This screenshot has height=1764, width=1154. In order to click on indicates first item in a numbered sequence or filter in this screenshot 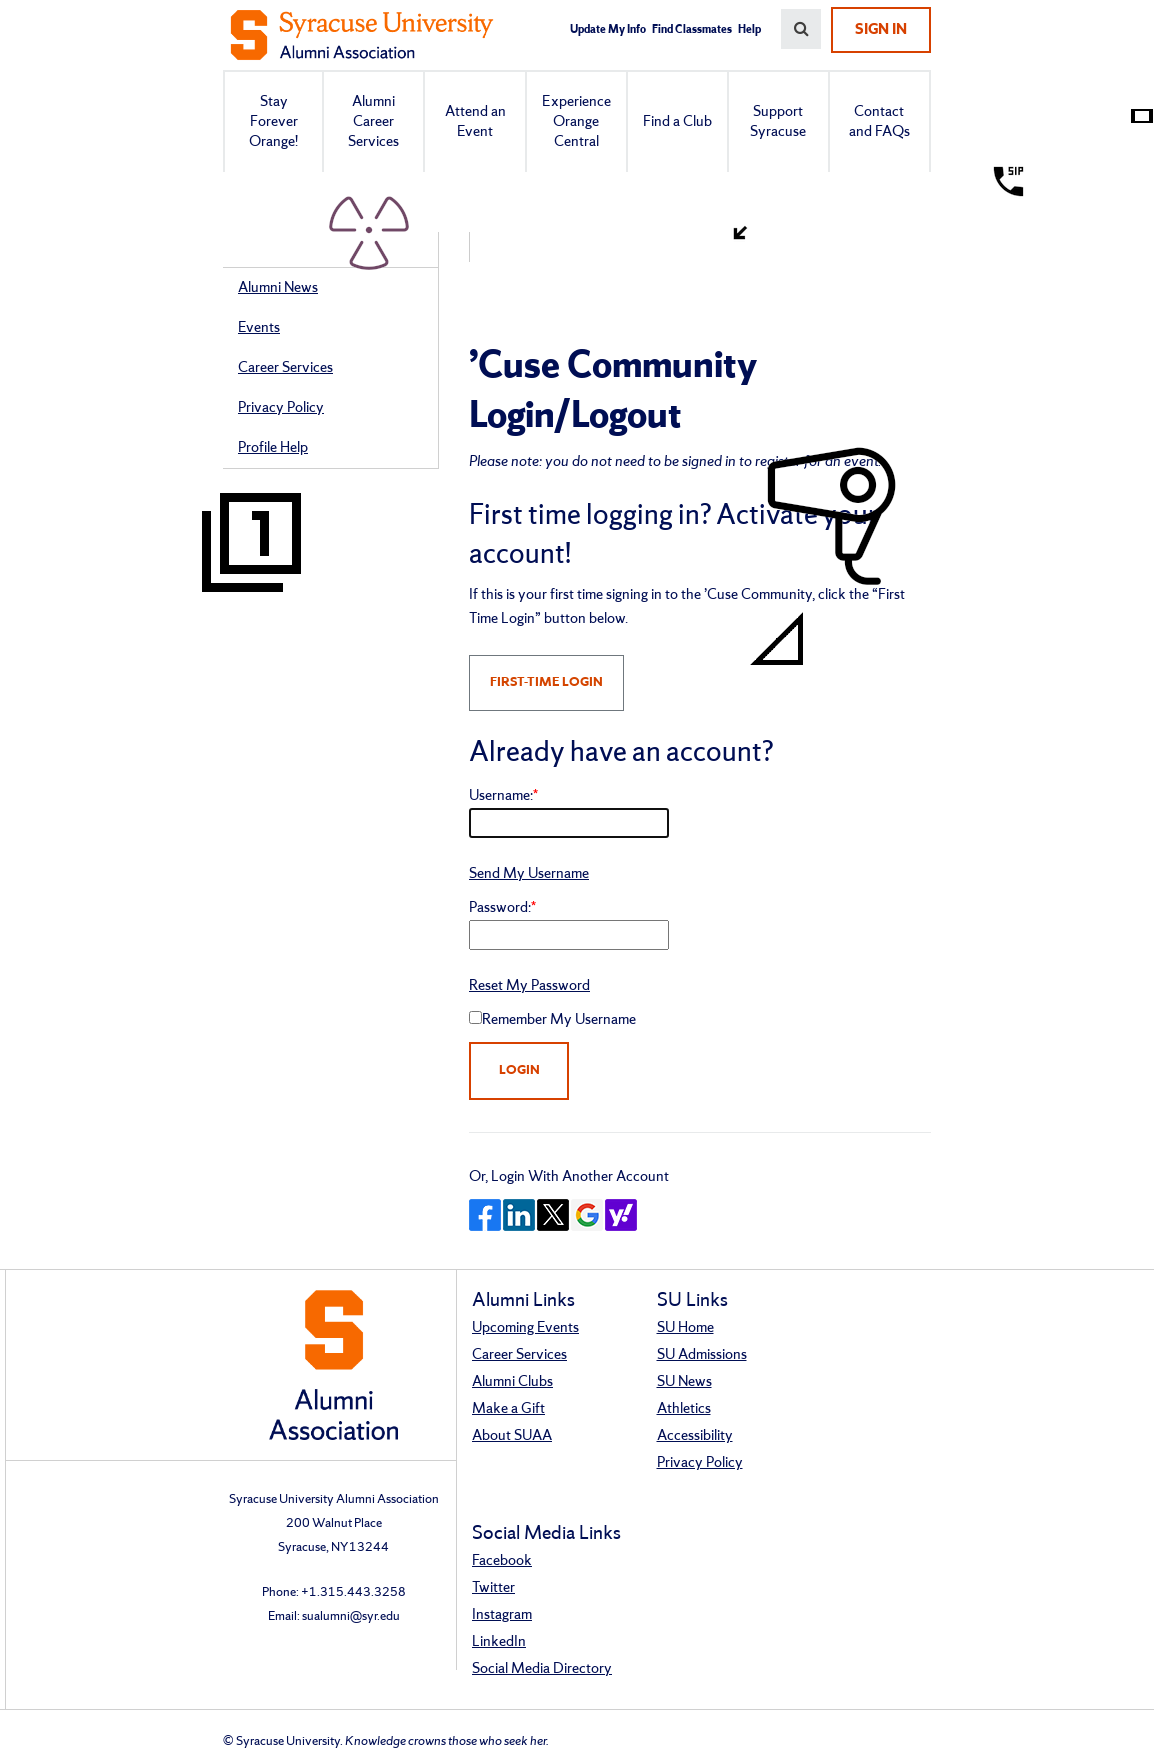, I will do `click(251, 542)`.